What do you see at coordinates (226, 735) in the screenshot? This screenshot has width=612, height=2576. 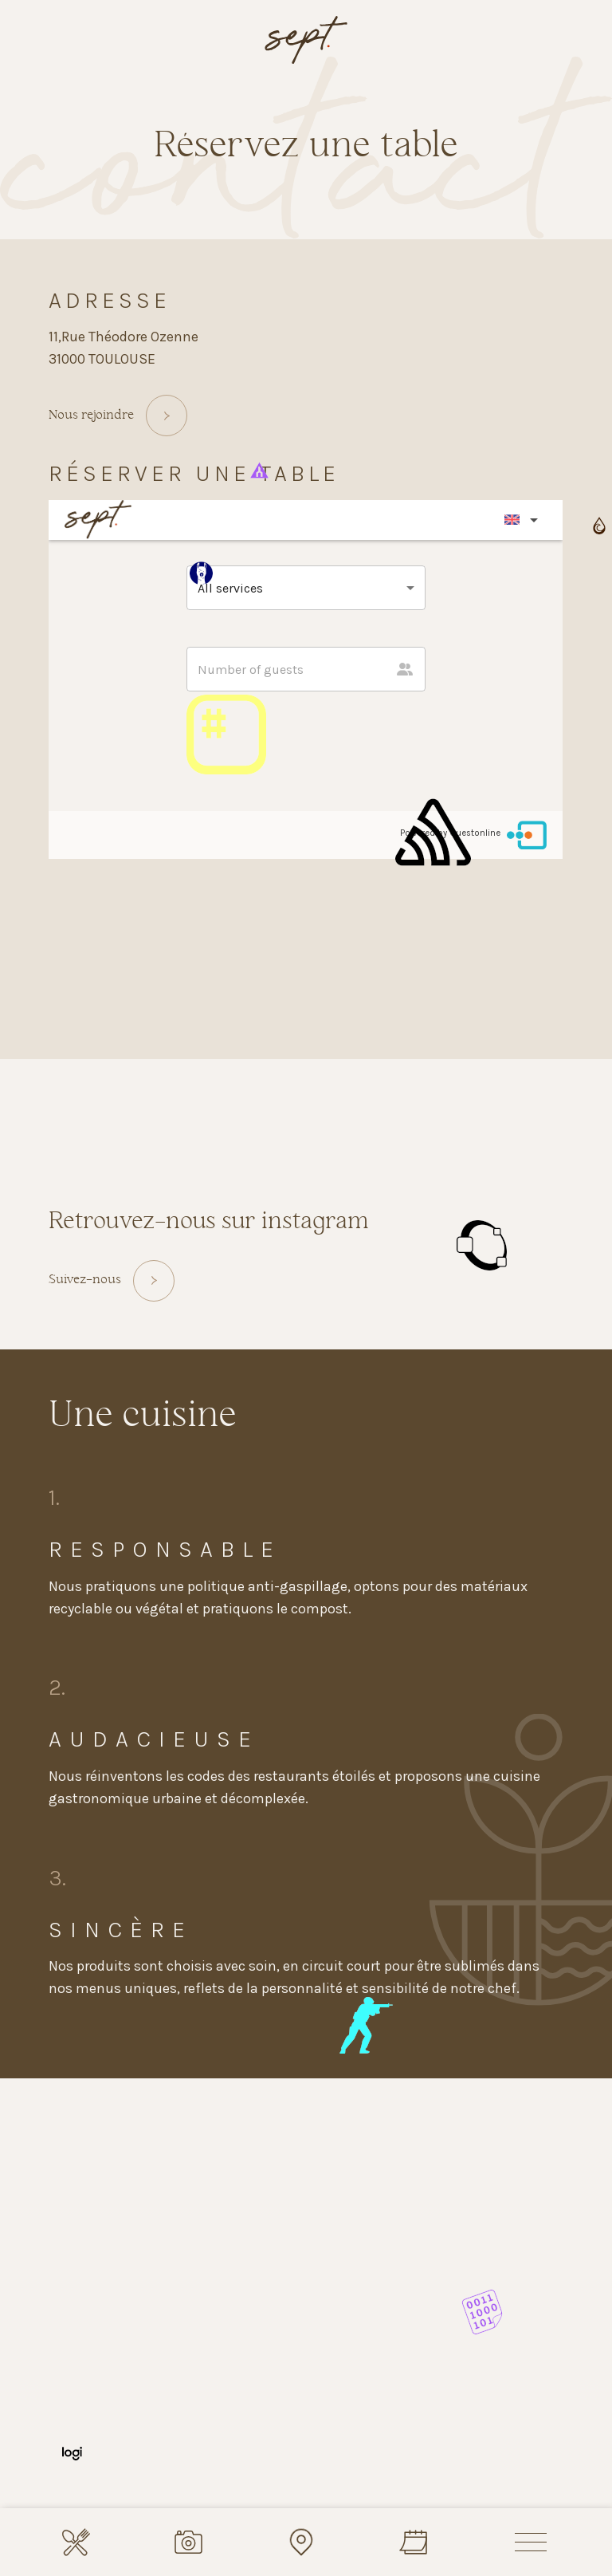 I see `open stackedit markdown editor` at bounding box center [226, 735].